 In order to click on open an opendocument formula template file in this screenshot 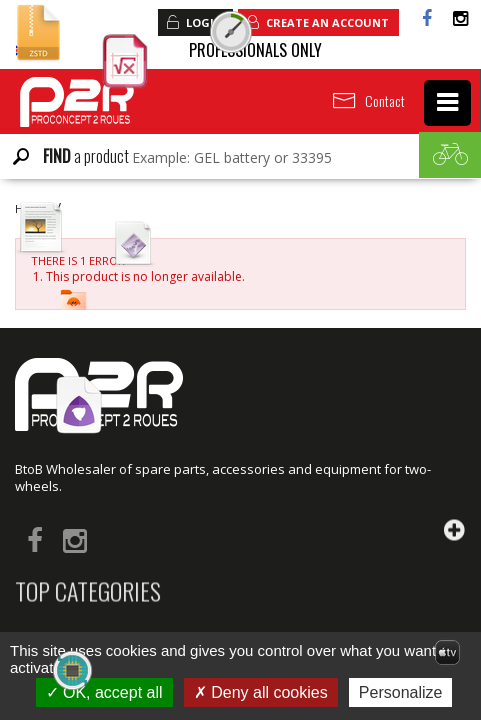, I will do `click(125, 61)`.